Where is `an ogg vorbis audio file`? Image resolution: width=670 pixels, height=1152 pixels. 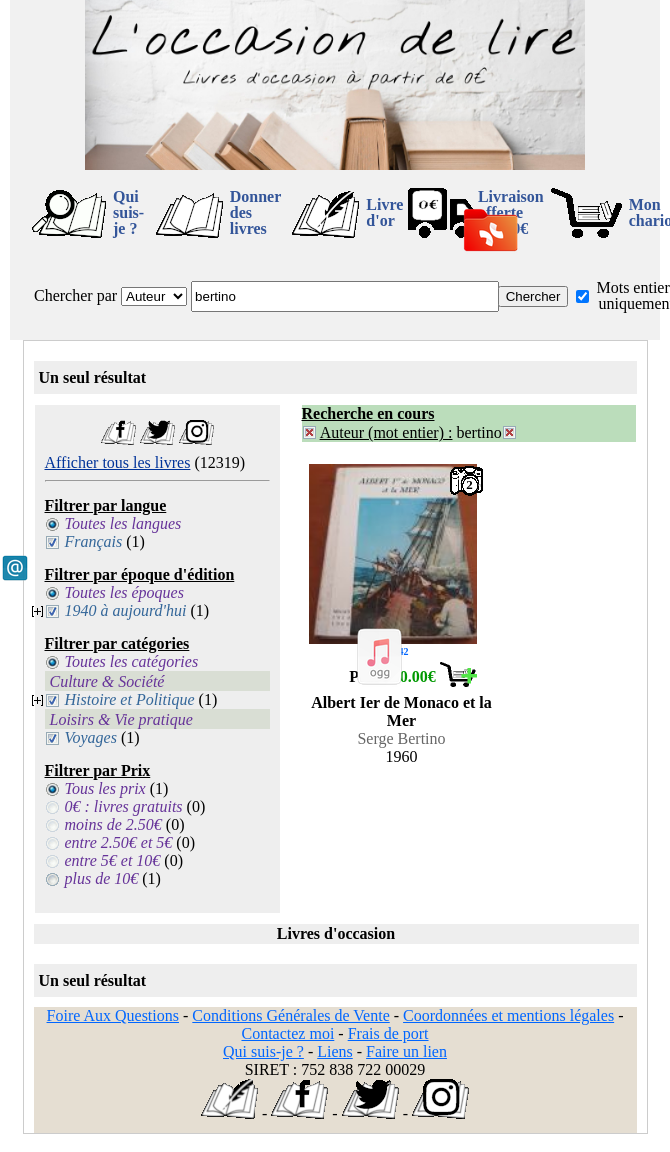
an ogg vorbis audio file is located at coordinates (379, 656).